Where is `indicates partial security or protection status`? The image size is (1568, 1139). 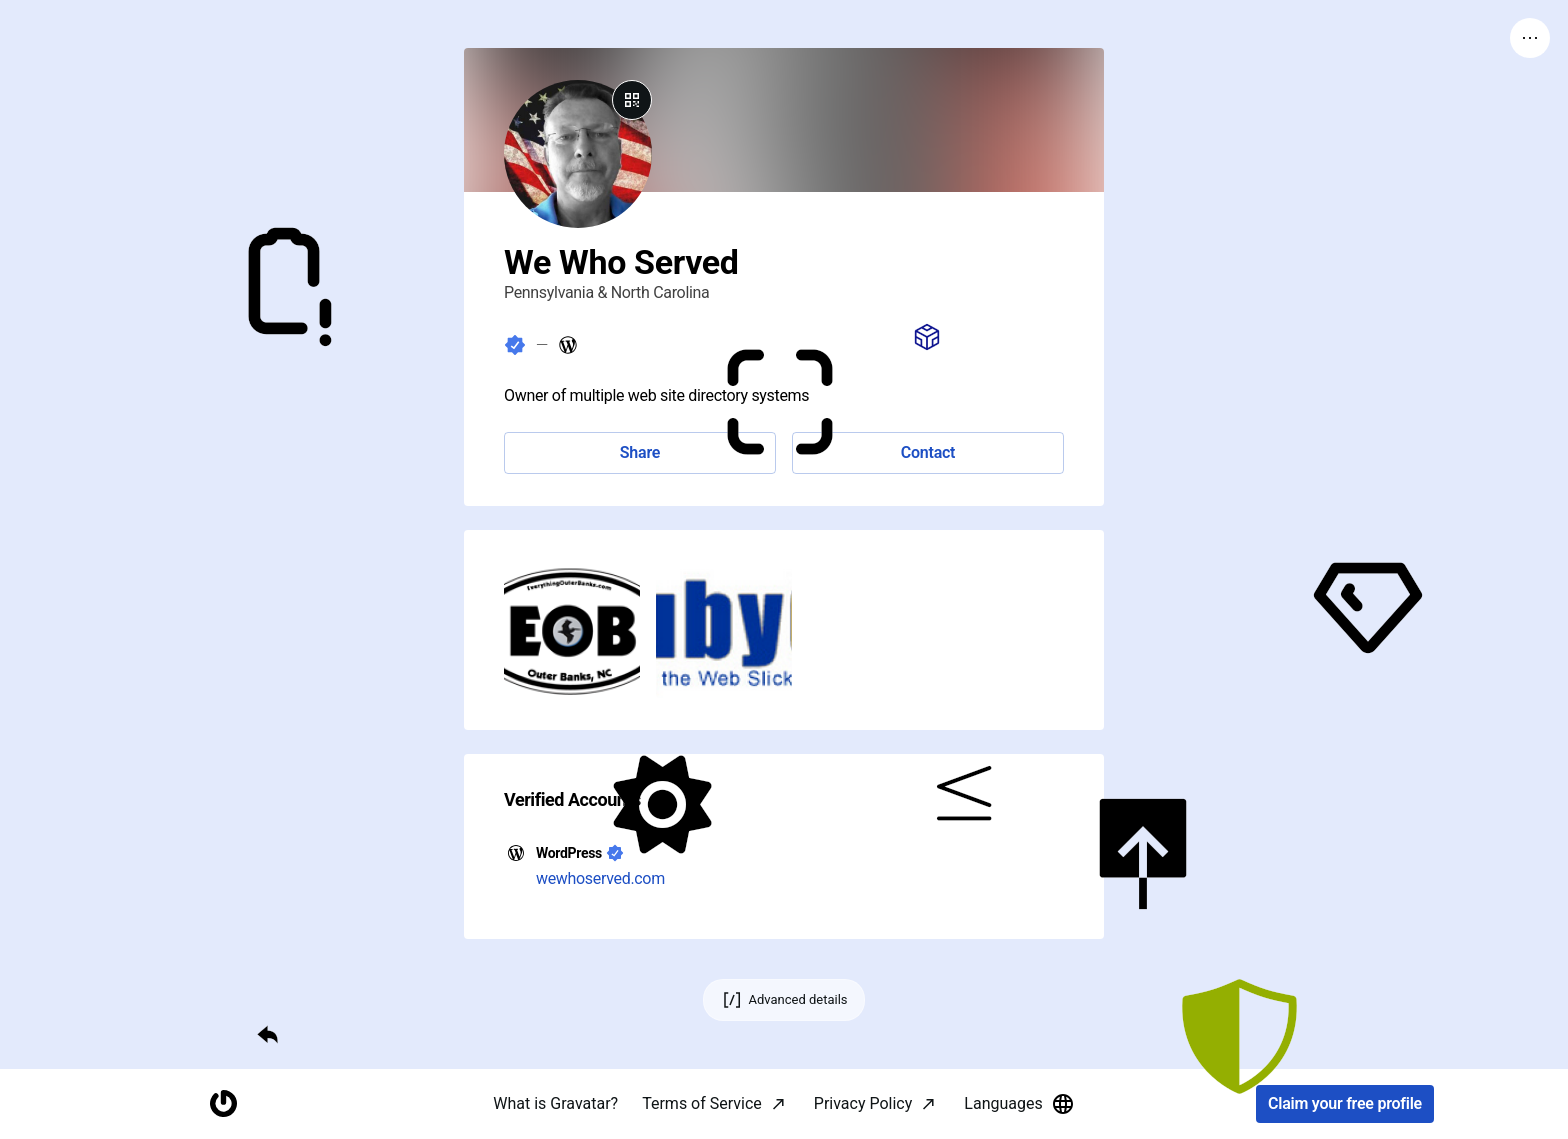 indicates partial security or protection status is located at coordinates (1239, 1036).